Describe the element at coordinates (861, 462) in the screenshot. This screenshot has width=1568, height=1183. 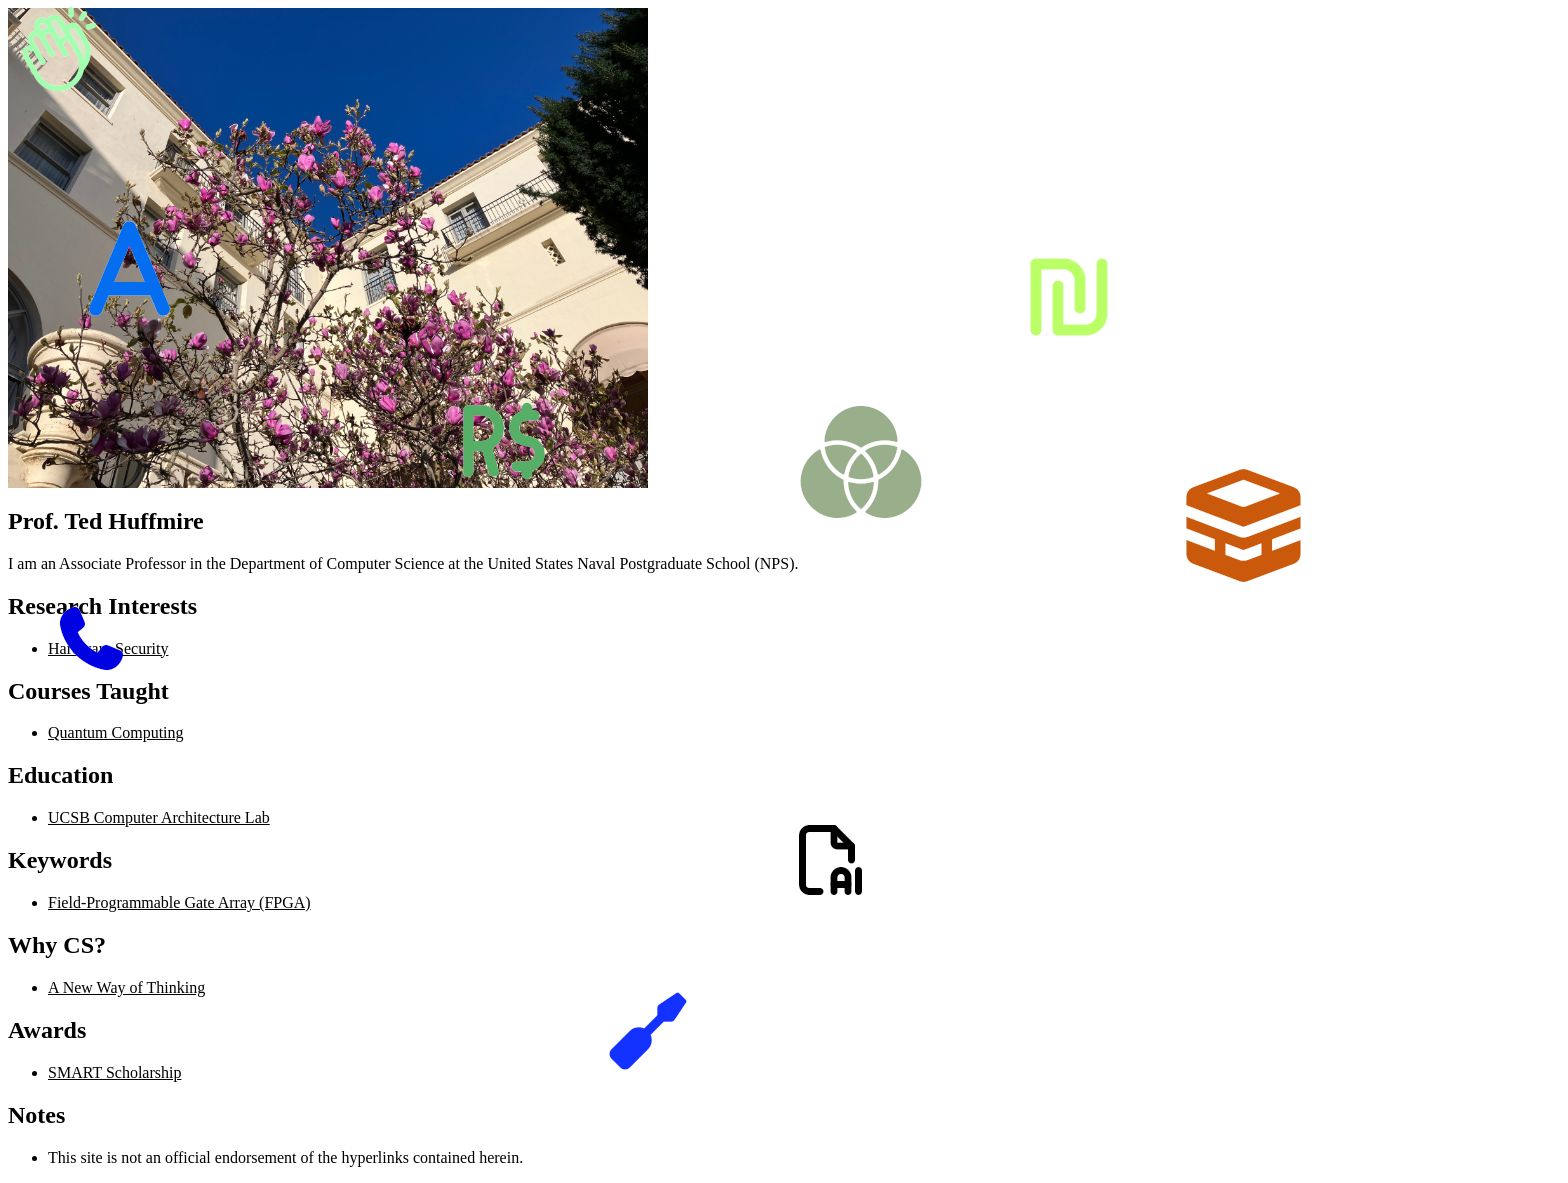
I see `adjust color filter settings` at that location.